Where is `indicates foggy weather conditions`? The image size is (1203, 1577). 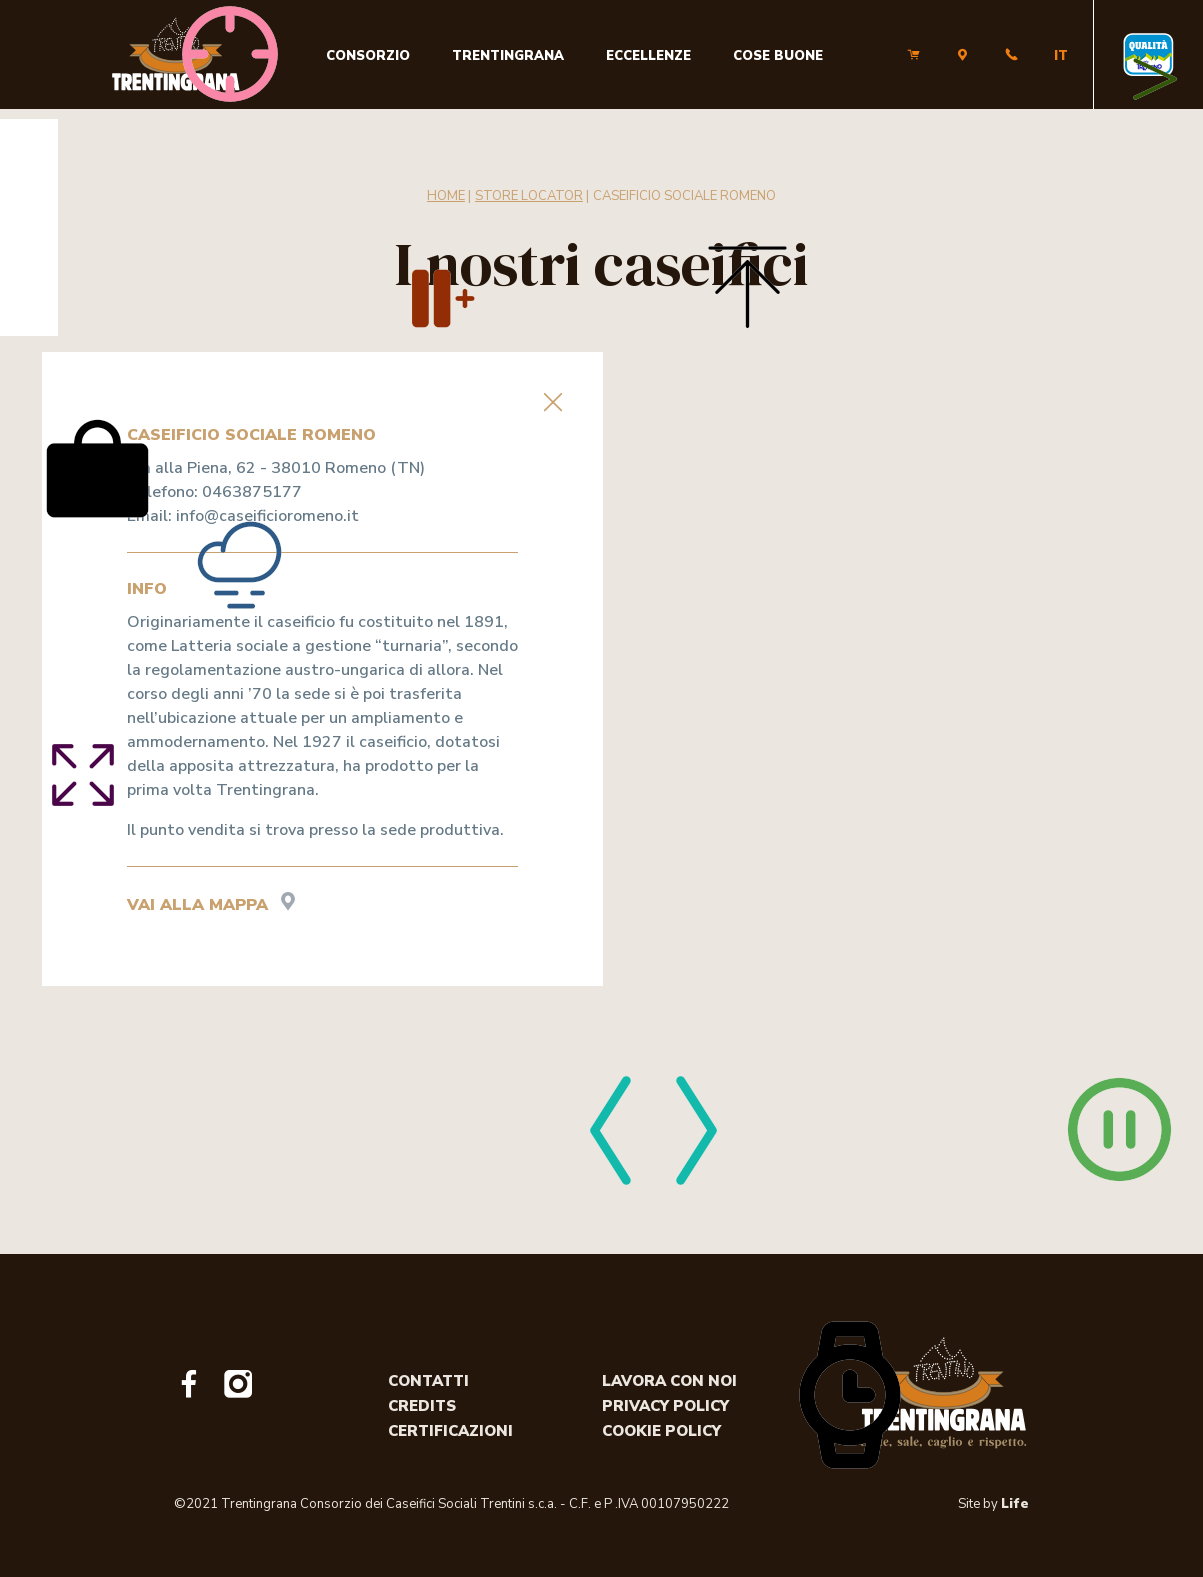
indicates foggy weather conditions is located at coordinates (239, 563).